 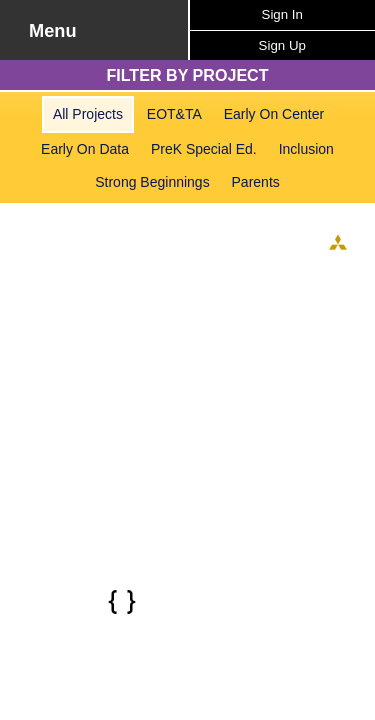 I want to click on Mitsubishi brand logo, so click(x=338, y=242).